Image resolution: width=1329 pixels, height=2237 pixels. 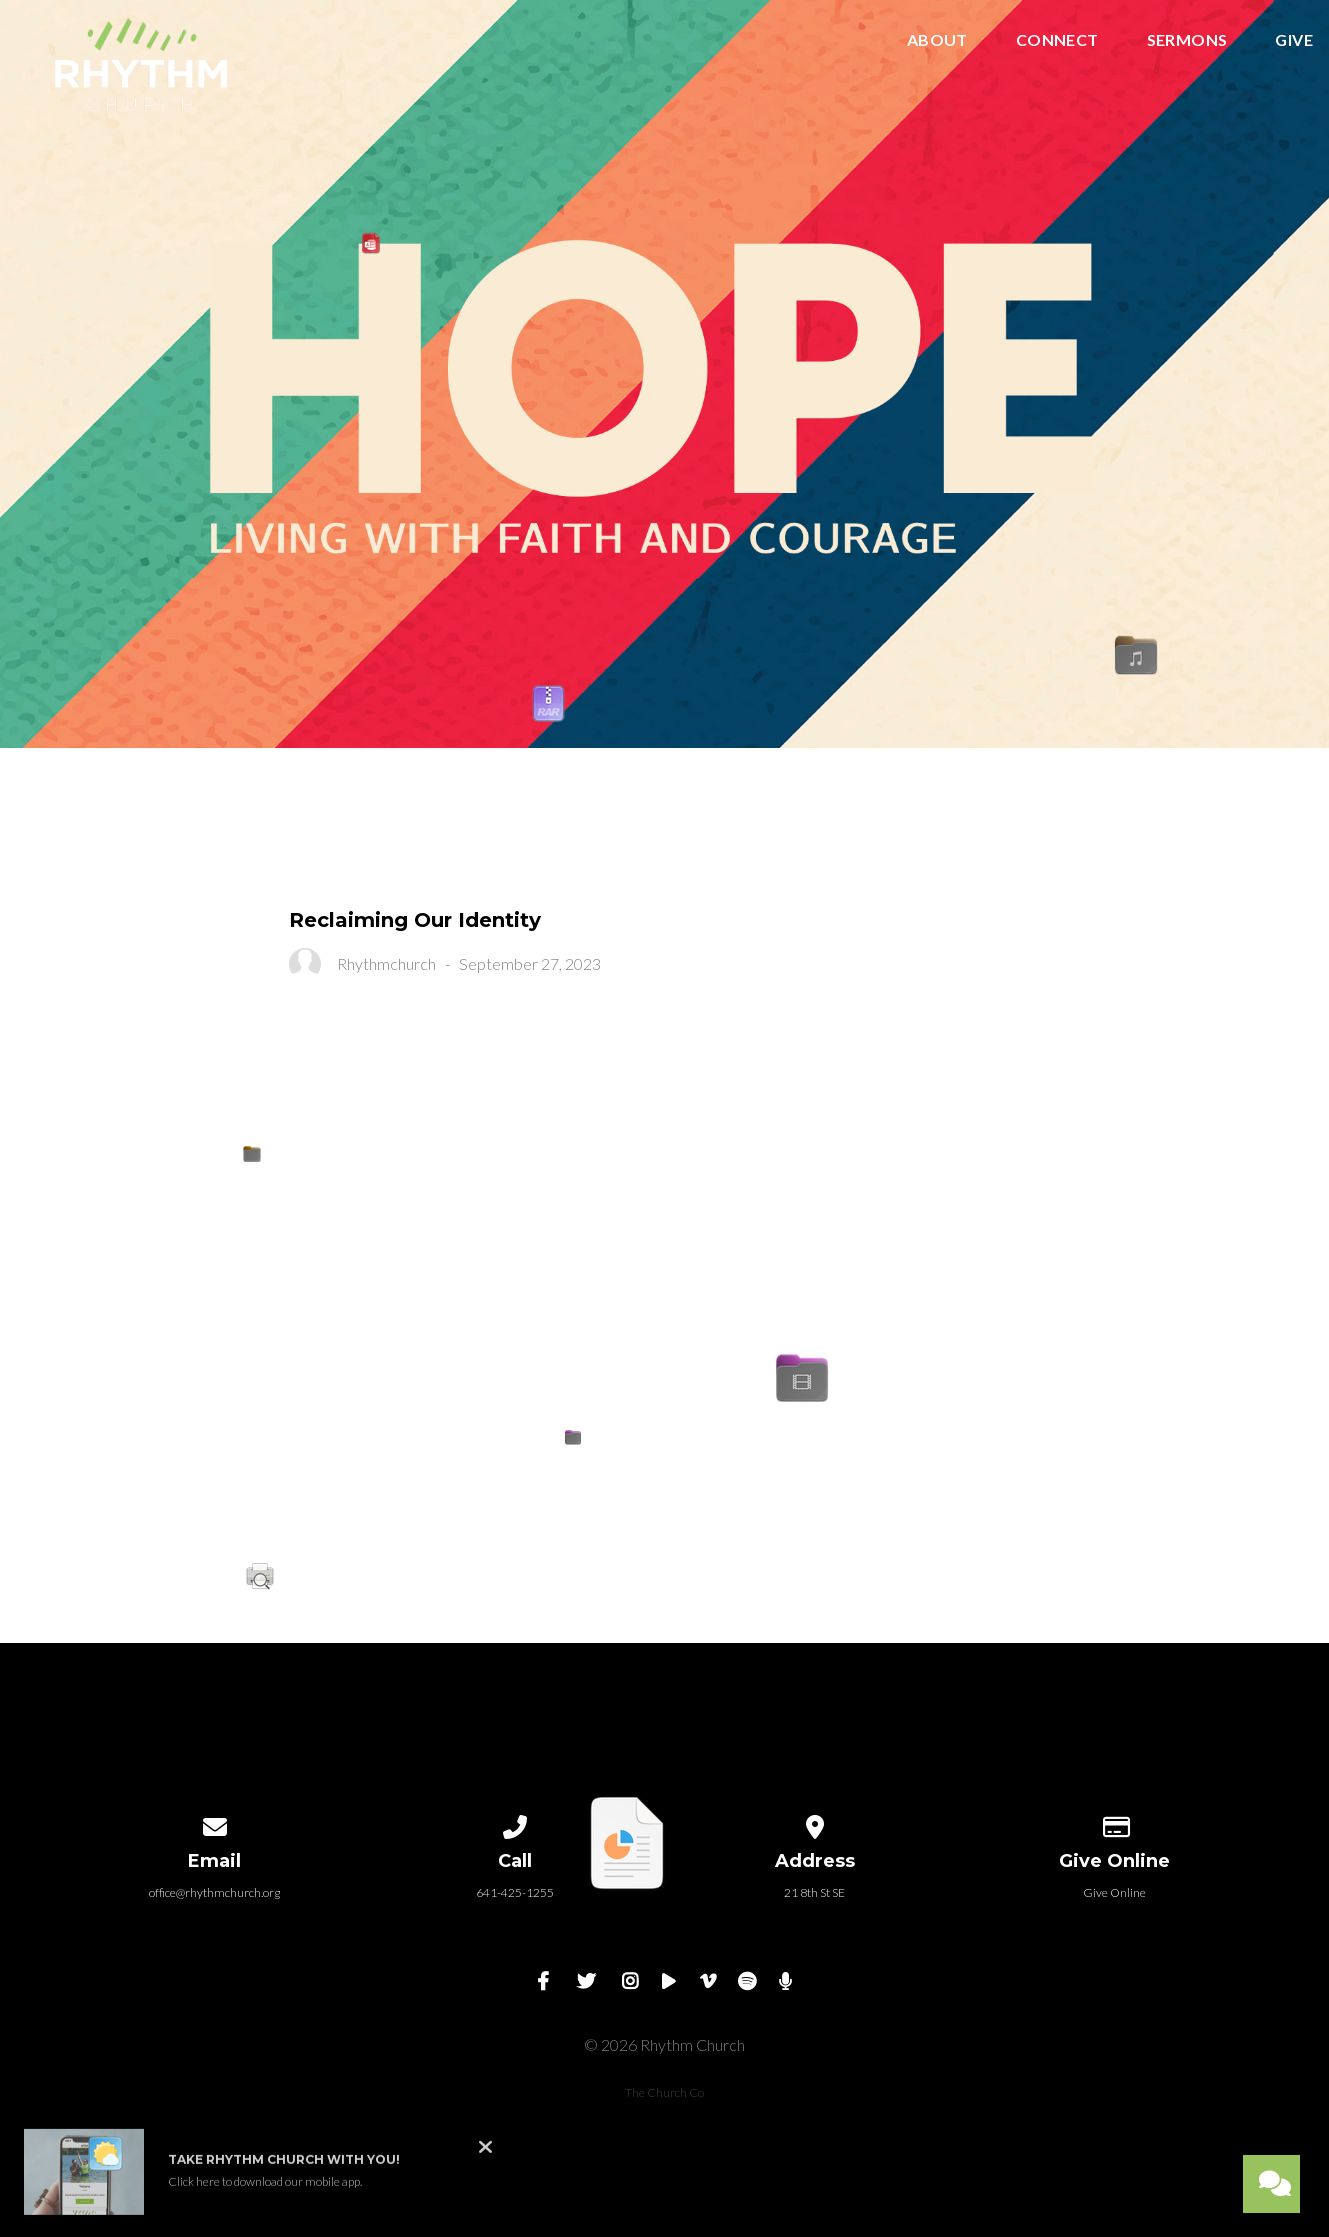 What do you see at coordinates (105, 2153) in the screenshot?
I see `open the weather app` at bounding box center [105, 2153].